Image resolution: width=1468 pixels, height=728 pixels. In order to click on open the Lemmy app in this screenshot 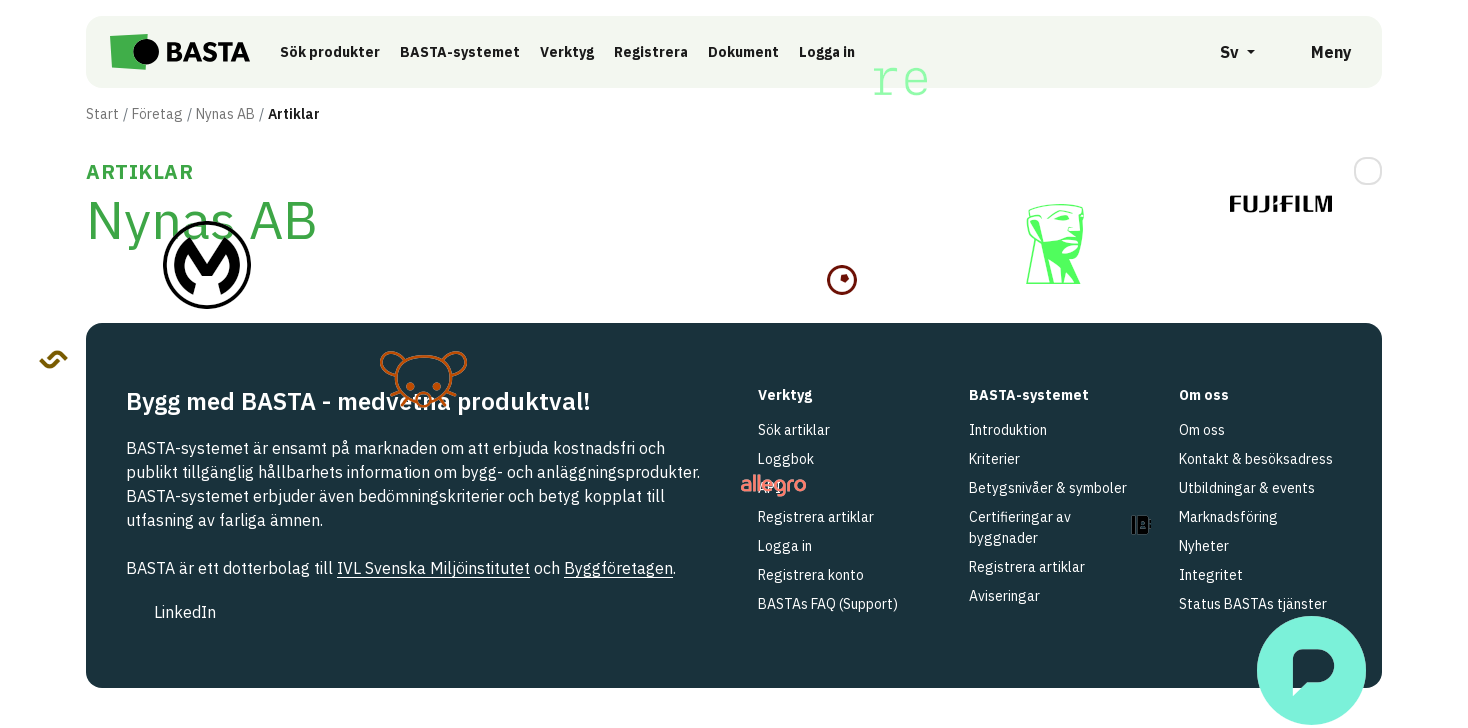, I will do `click(423, 379)`.